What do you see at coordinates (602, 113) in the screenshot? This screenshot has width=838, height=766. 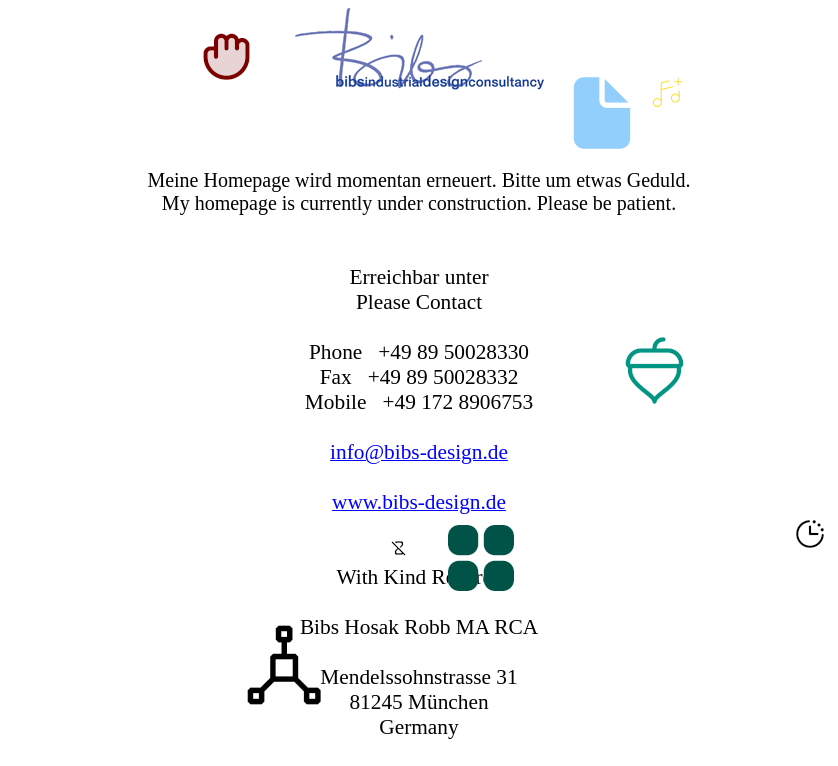 I see `view document or file` at bounding box center [602, 113].